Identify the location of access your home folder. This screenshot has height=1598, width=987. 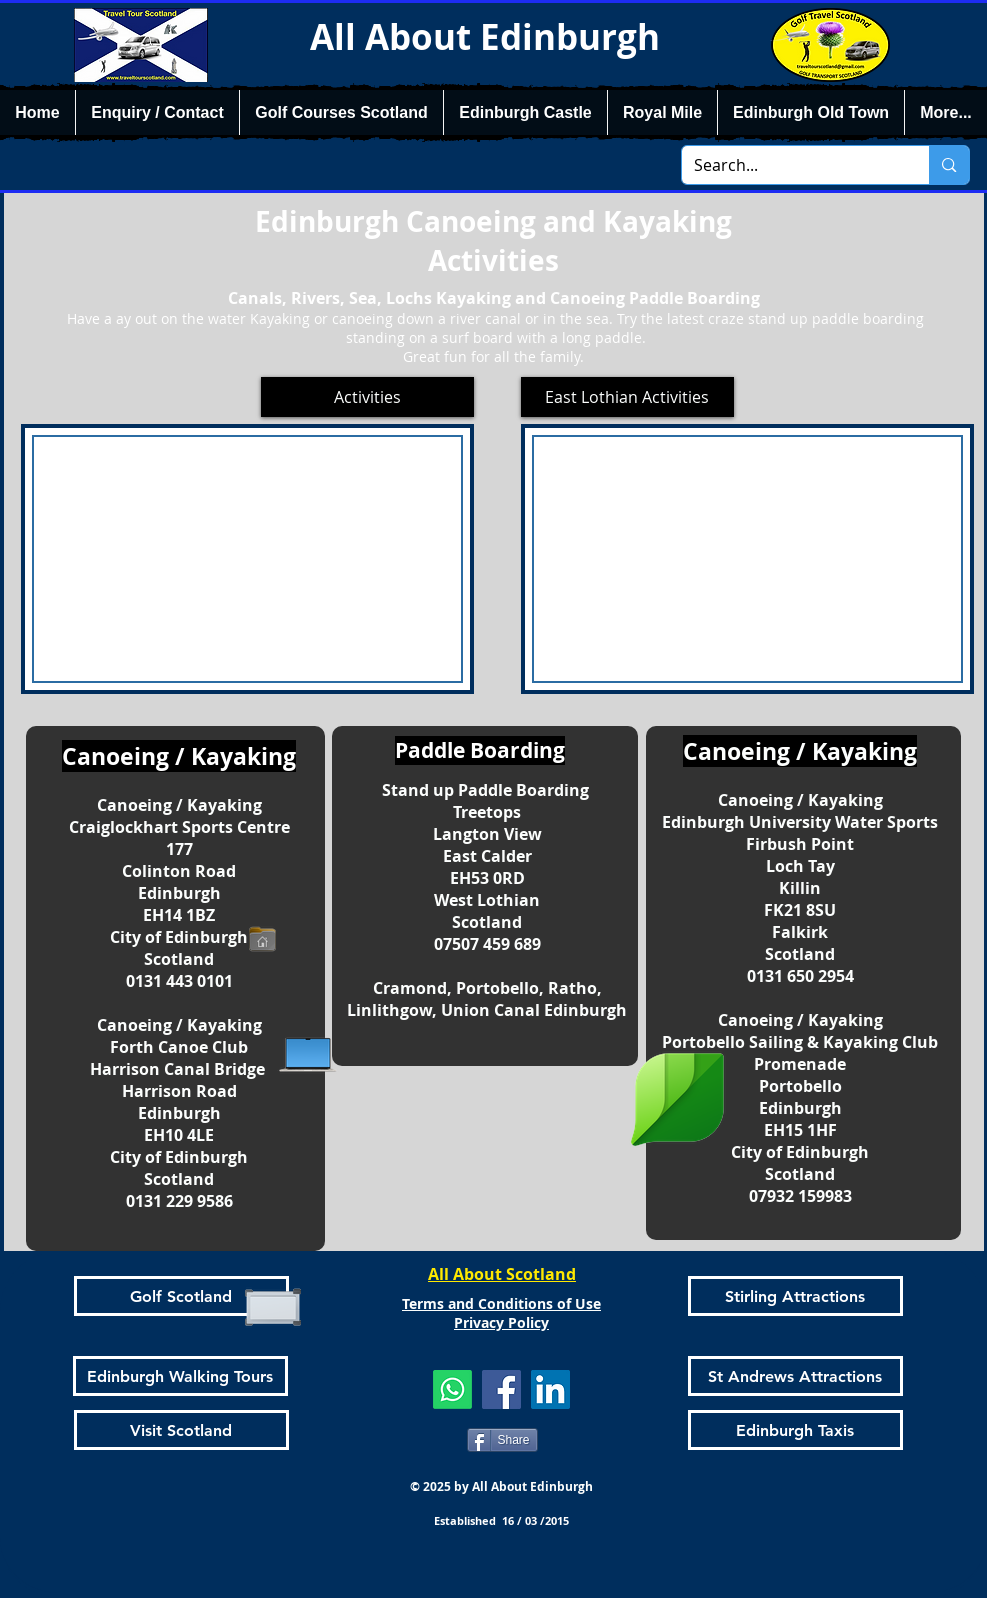
(262, 938).